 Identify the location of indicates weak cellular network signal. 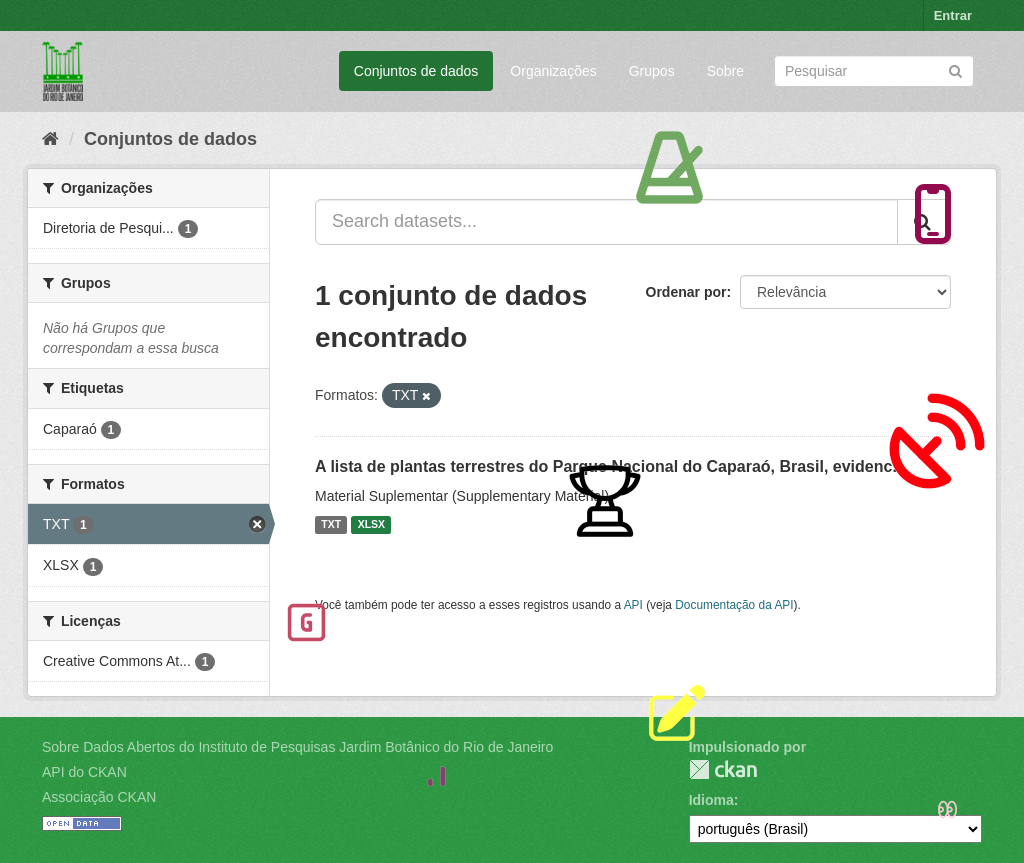
(457, 761).